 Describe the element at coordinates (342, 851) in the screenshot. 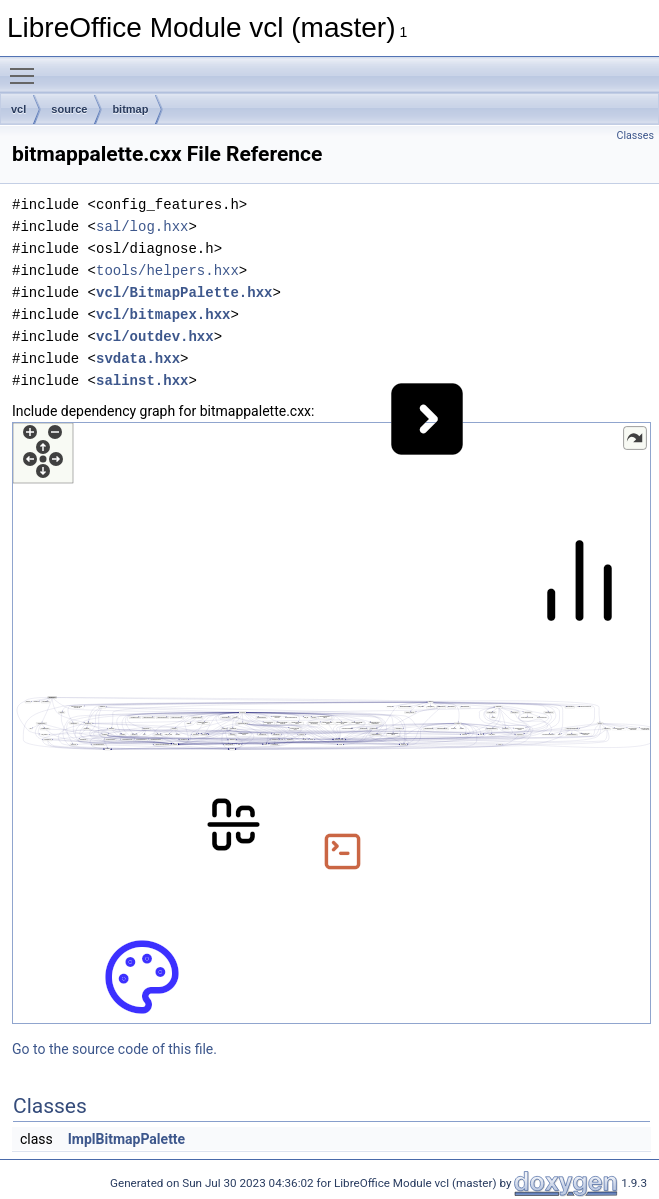

I see `open terminal or command line interface` at that location.